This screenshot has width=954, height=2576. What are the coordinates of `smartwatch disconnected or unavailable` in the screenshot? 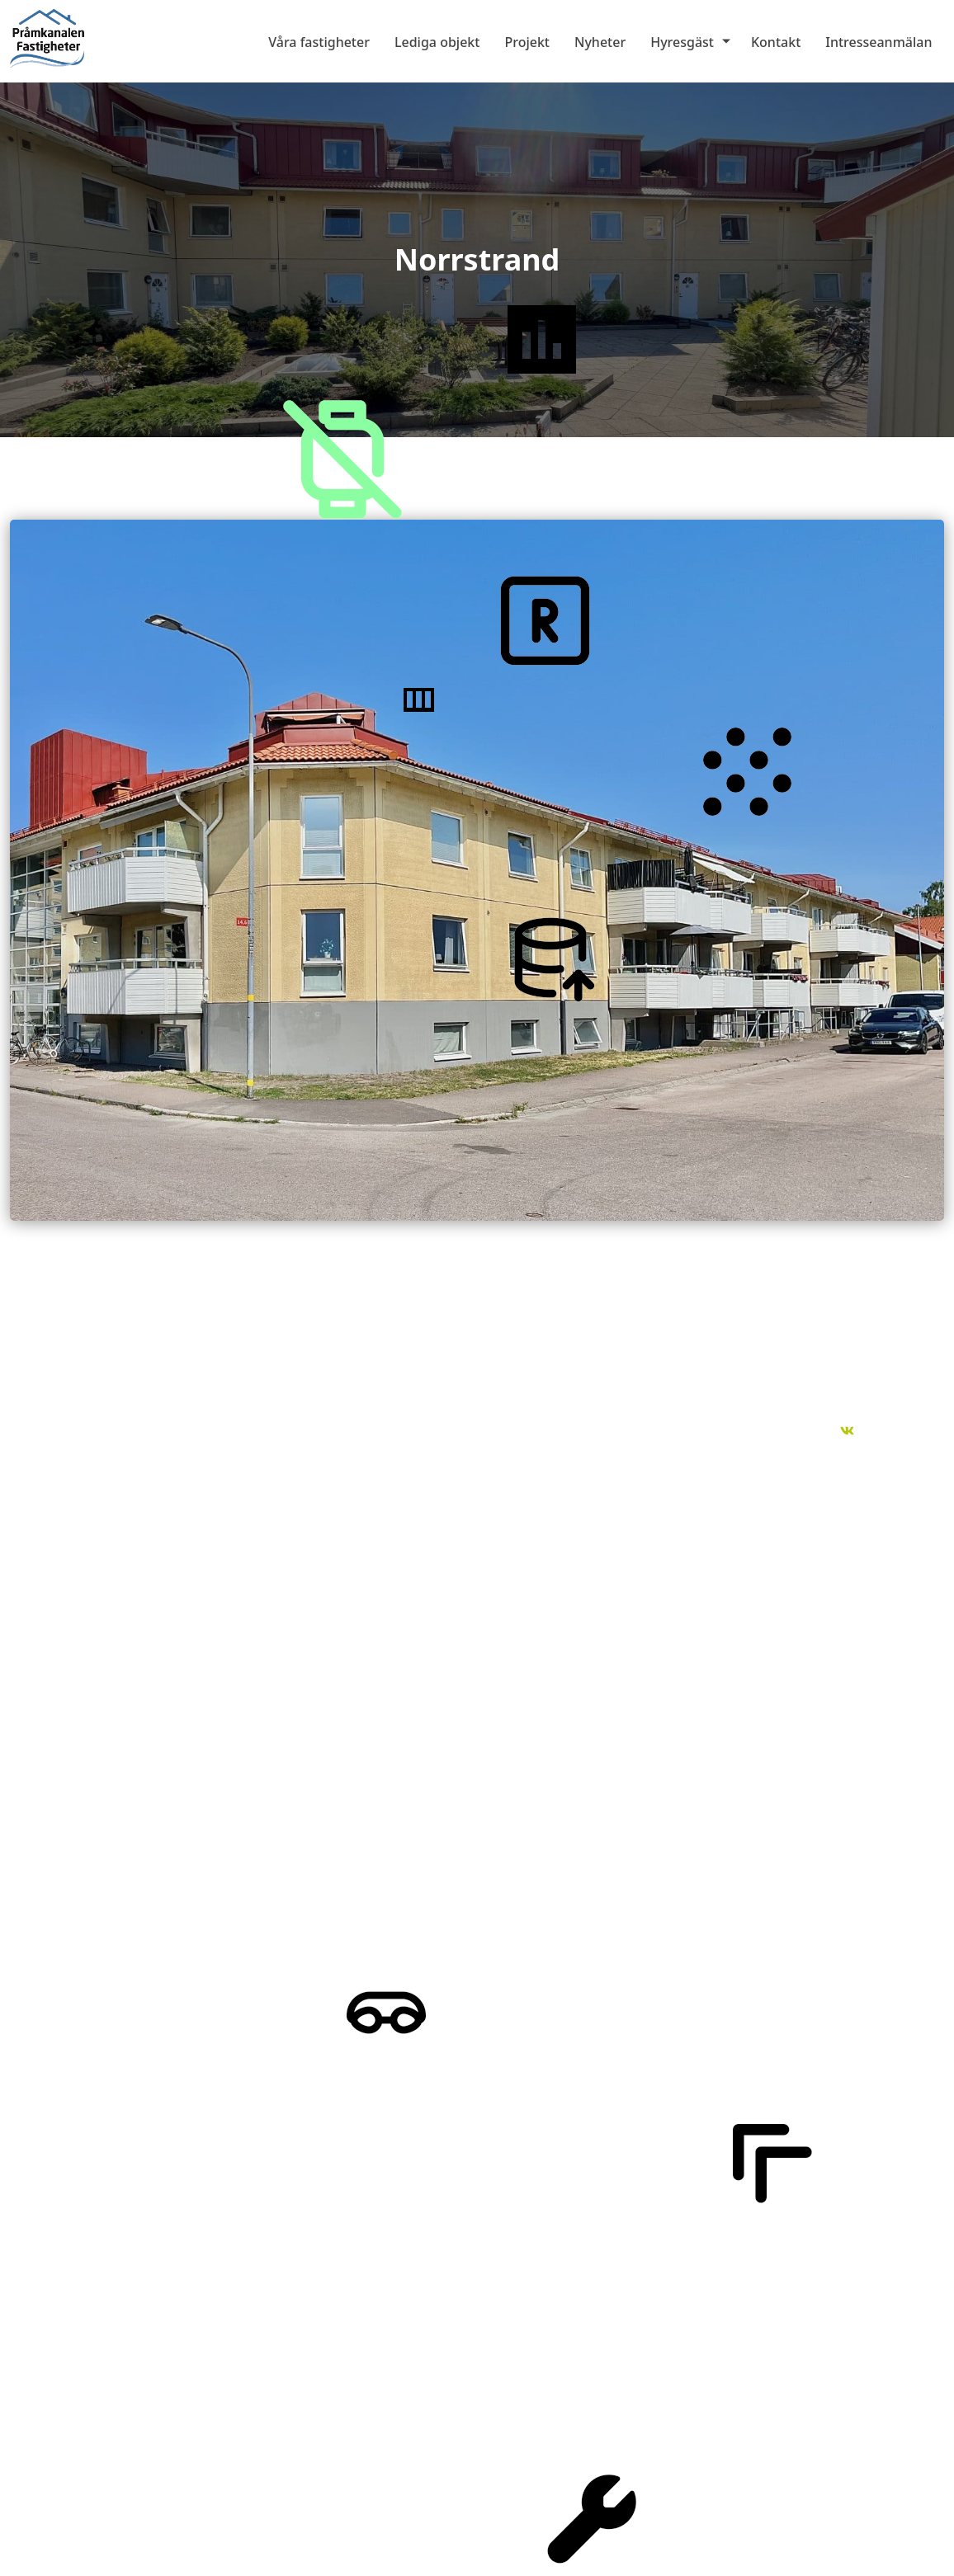 It's located at (342, 459).